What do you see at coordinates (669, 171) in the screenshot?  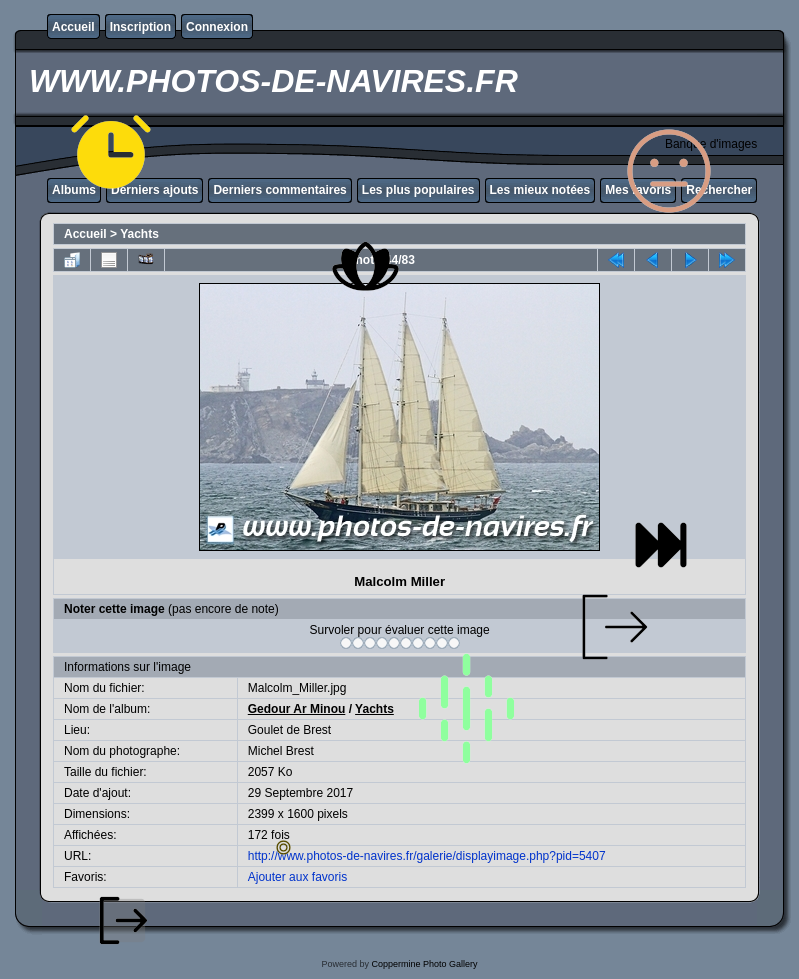 I see `rate experience as neutral or average` at bounding box center [669, 171].